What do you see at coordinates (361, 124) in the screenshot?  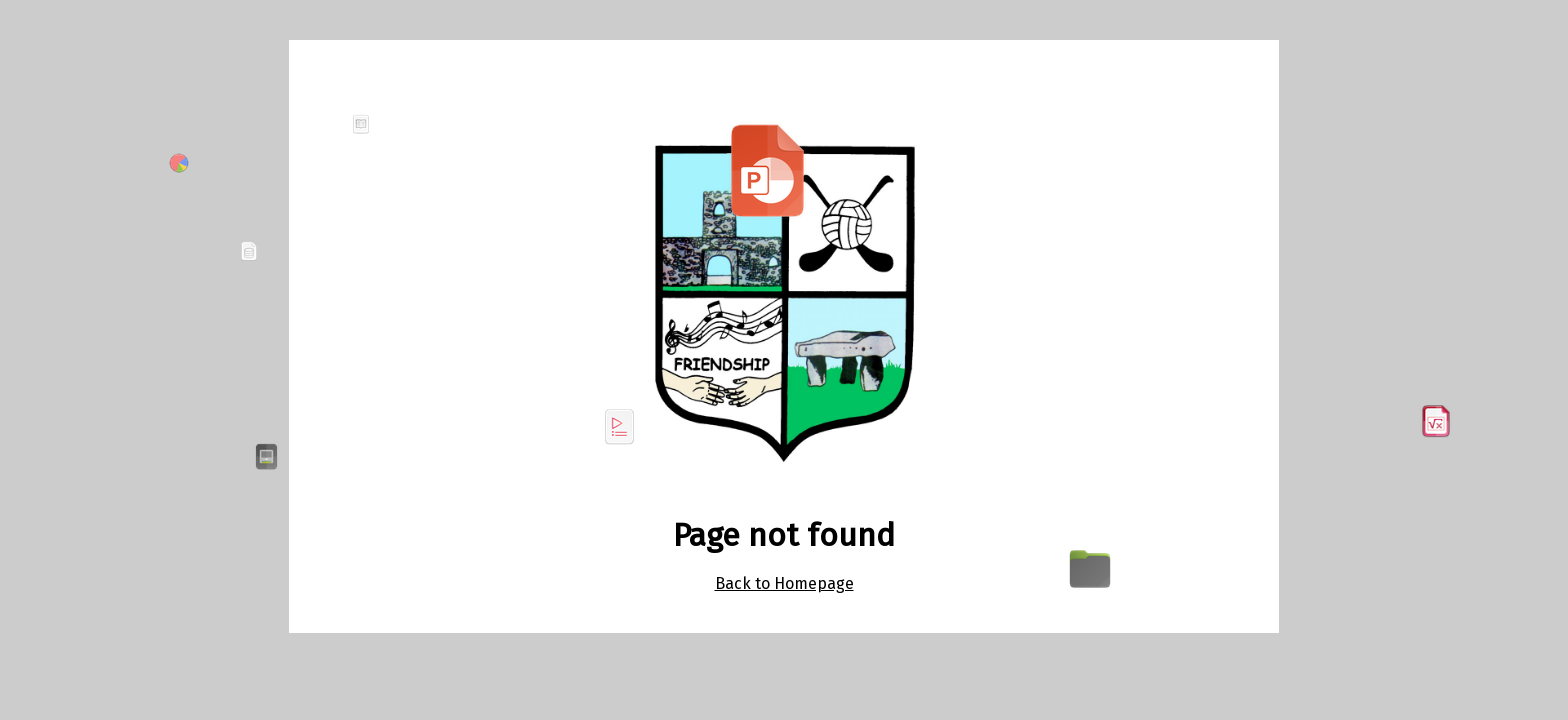 I see `a mobipocket ebook file` at bounding box center [361, 124].